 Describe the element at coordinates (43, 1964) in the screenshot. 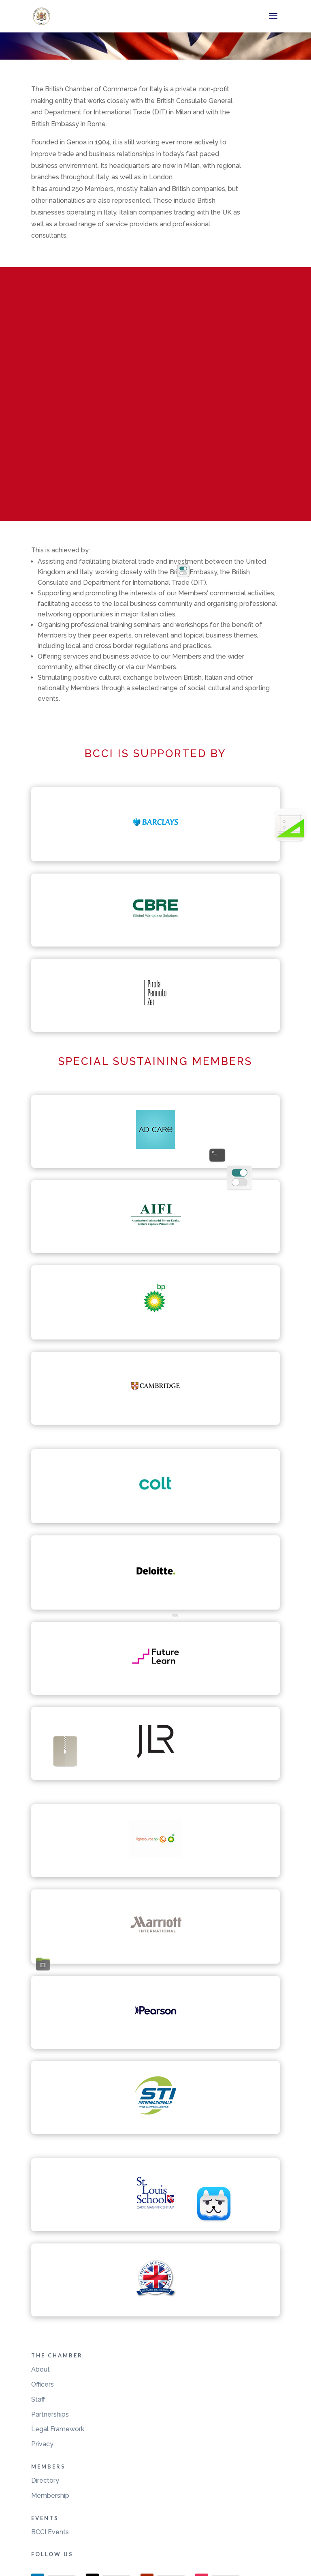

I see `open your videos folder` at that location.